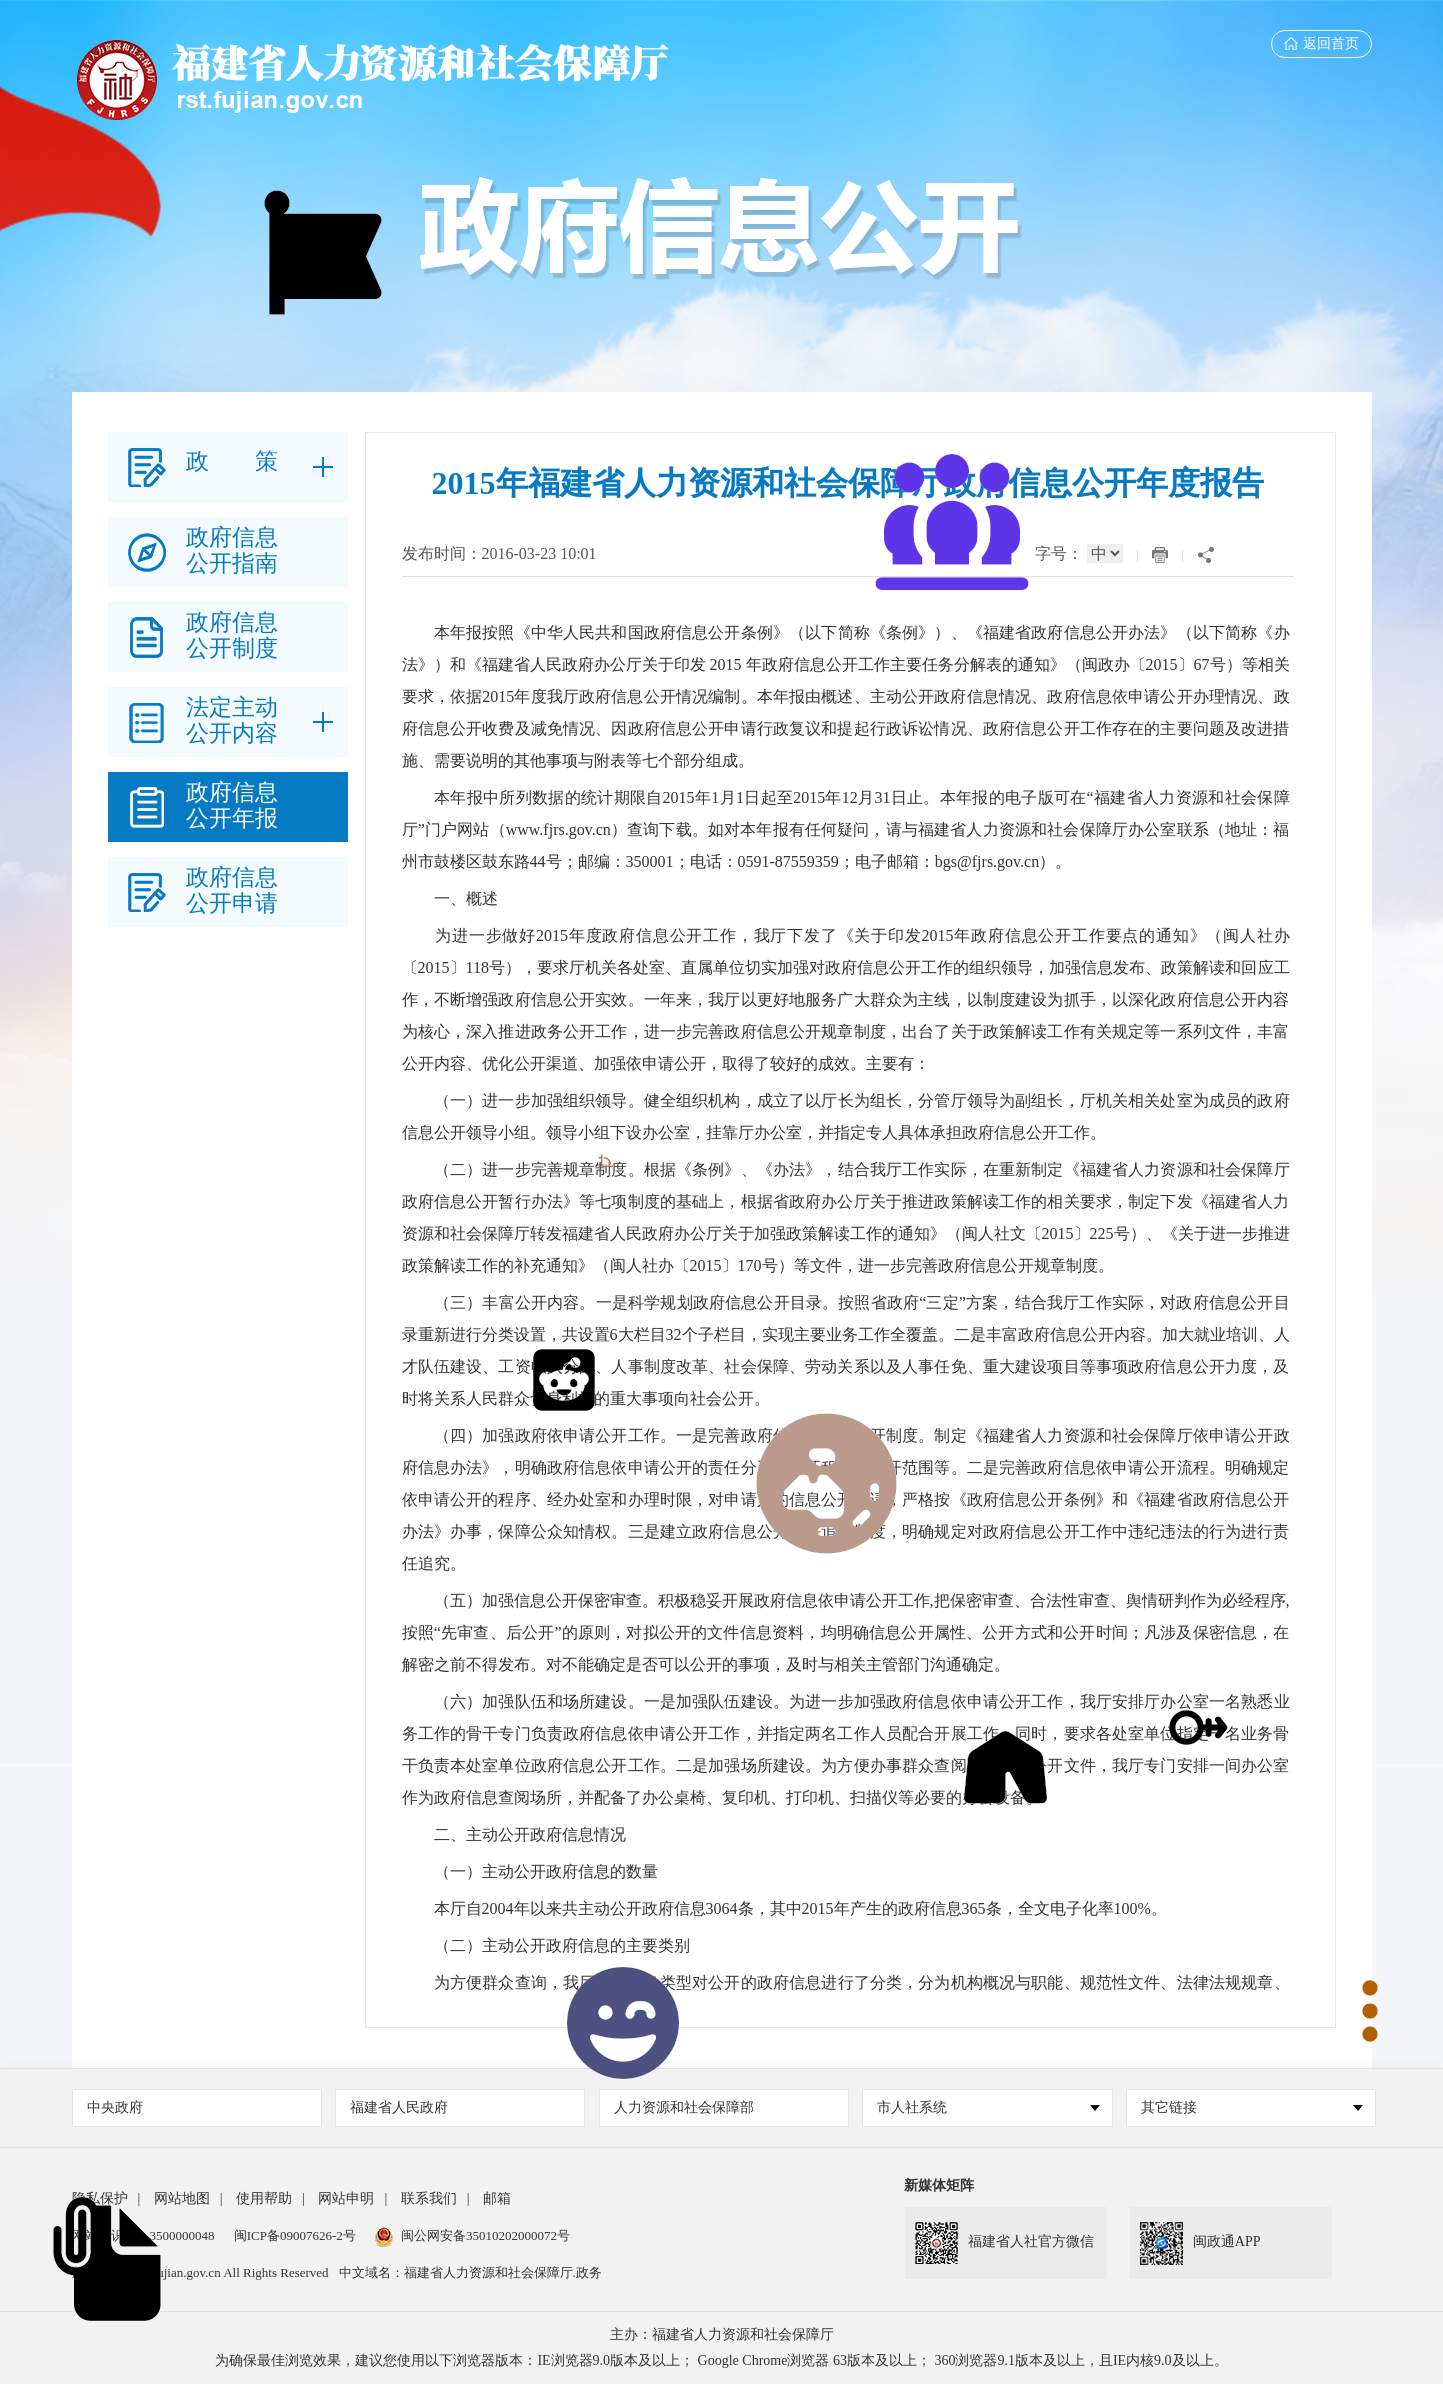 The width and height of the screenshot is (1443, 2384). I want to click on measure or display an angle, so click(605, 1161).